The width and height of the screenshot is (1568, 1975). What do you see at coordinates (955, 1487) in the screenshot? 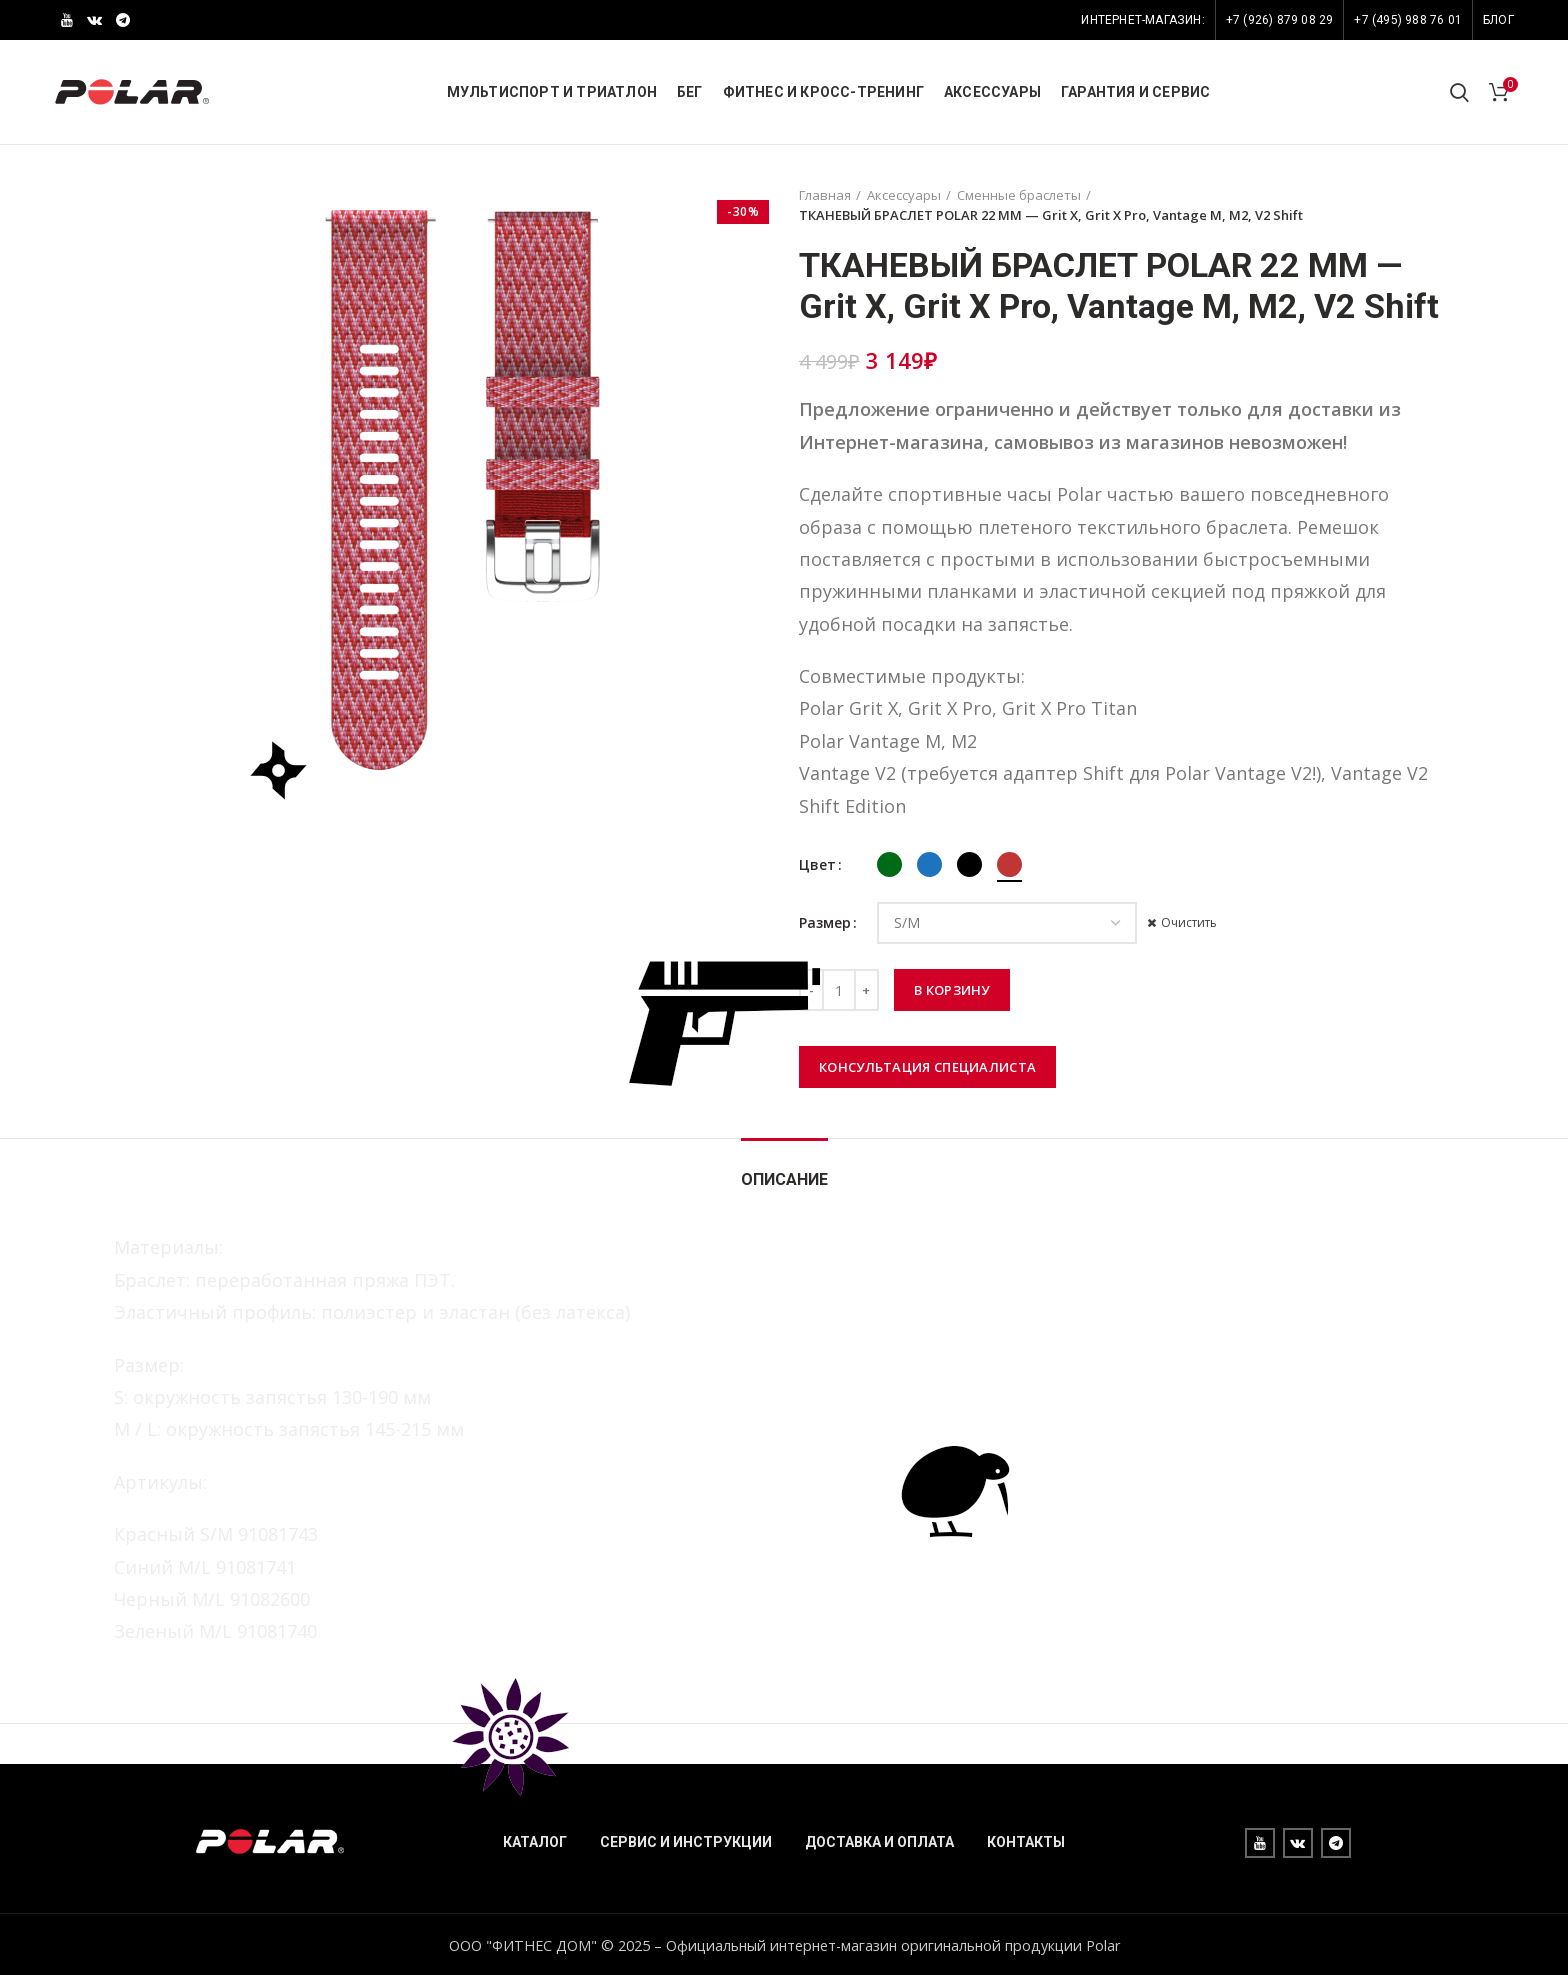
I see `kiwi bird icon or mascot` at bounding box center [955, 1487].